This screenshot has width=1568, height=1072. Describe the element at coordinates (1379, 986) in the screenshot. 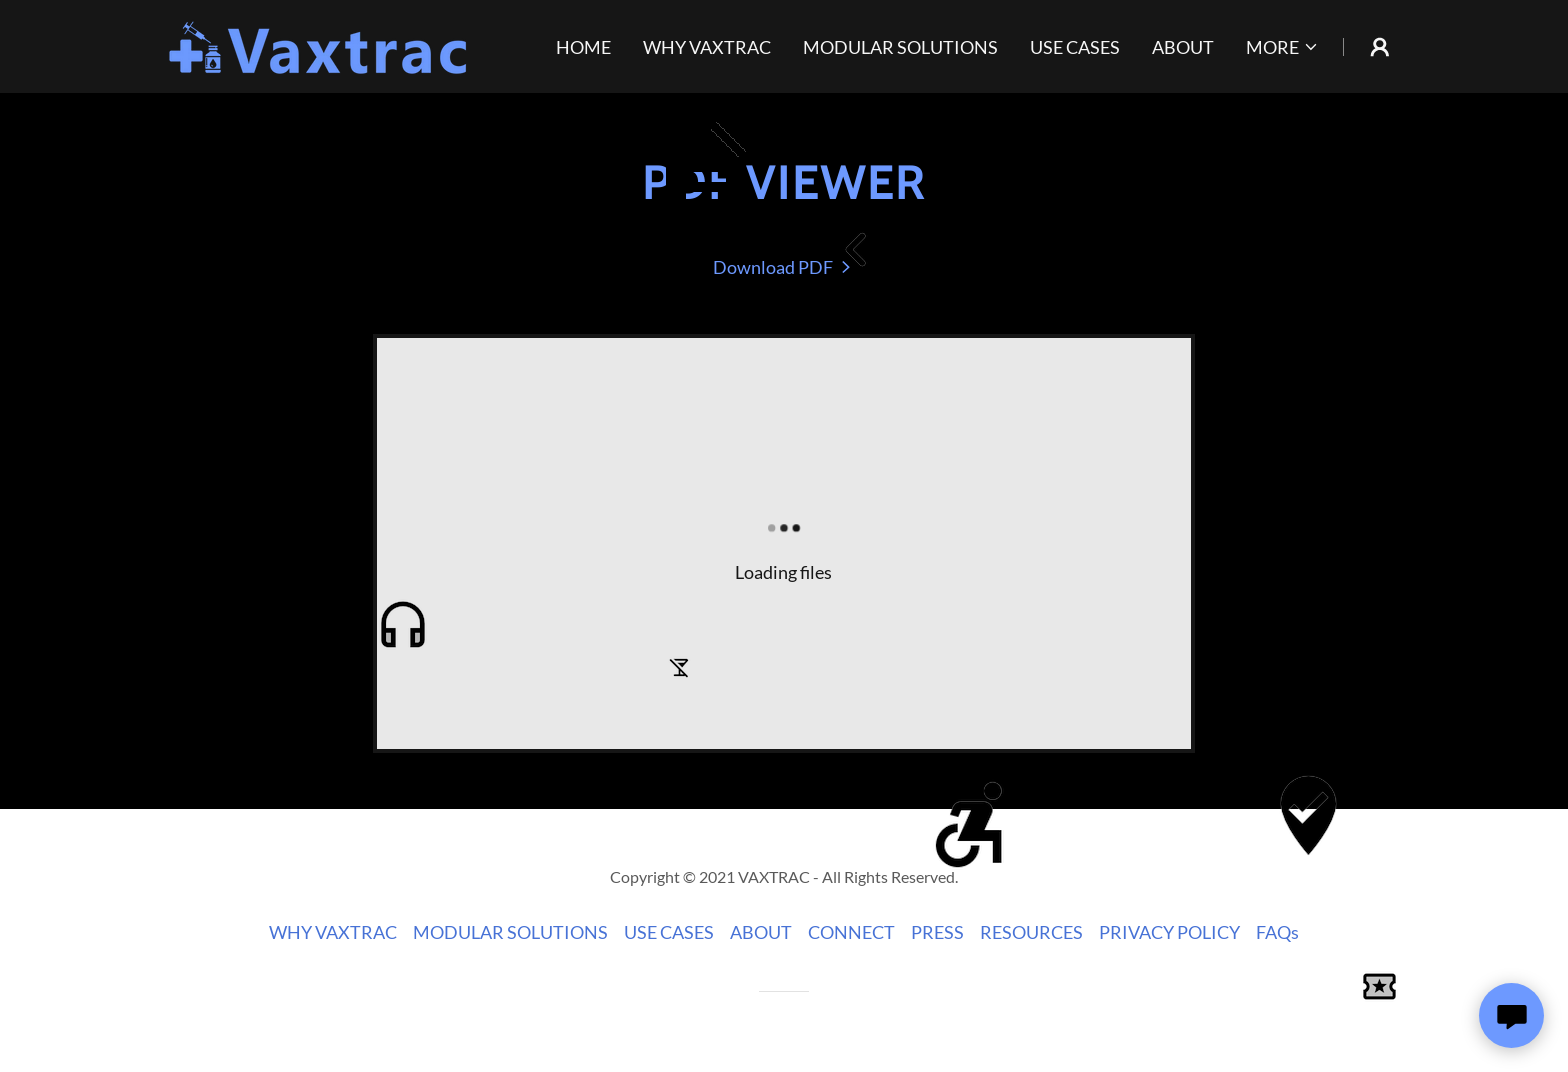

I see `view local events or entertainment` at that location.